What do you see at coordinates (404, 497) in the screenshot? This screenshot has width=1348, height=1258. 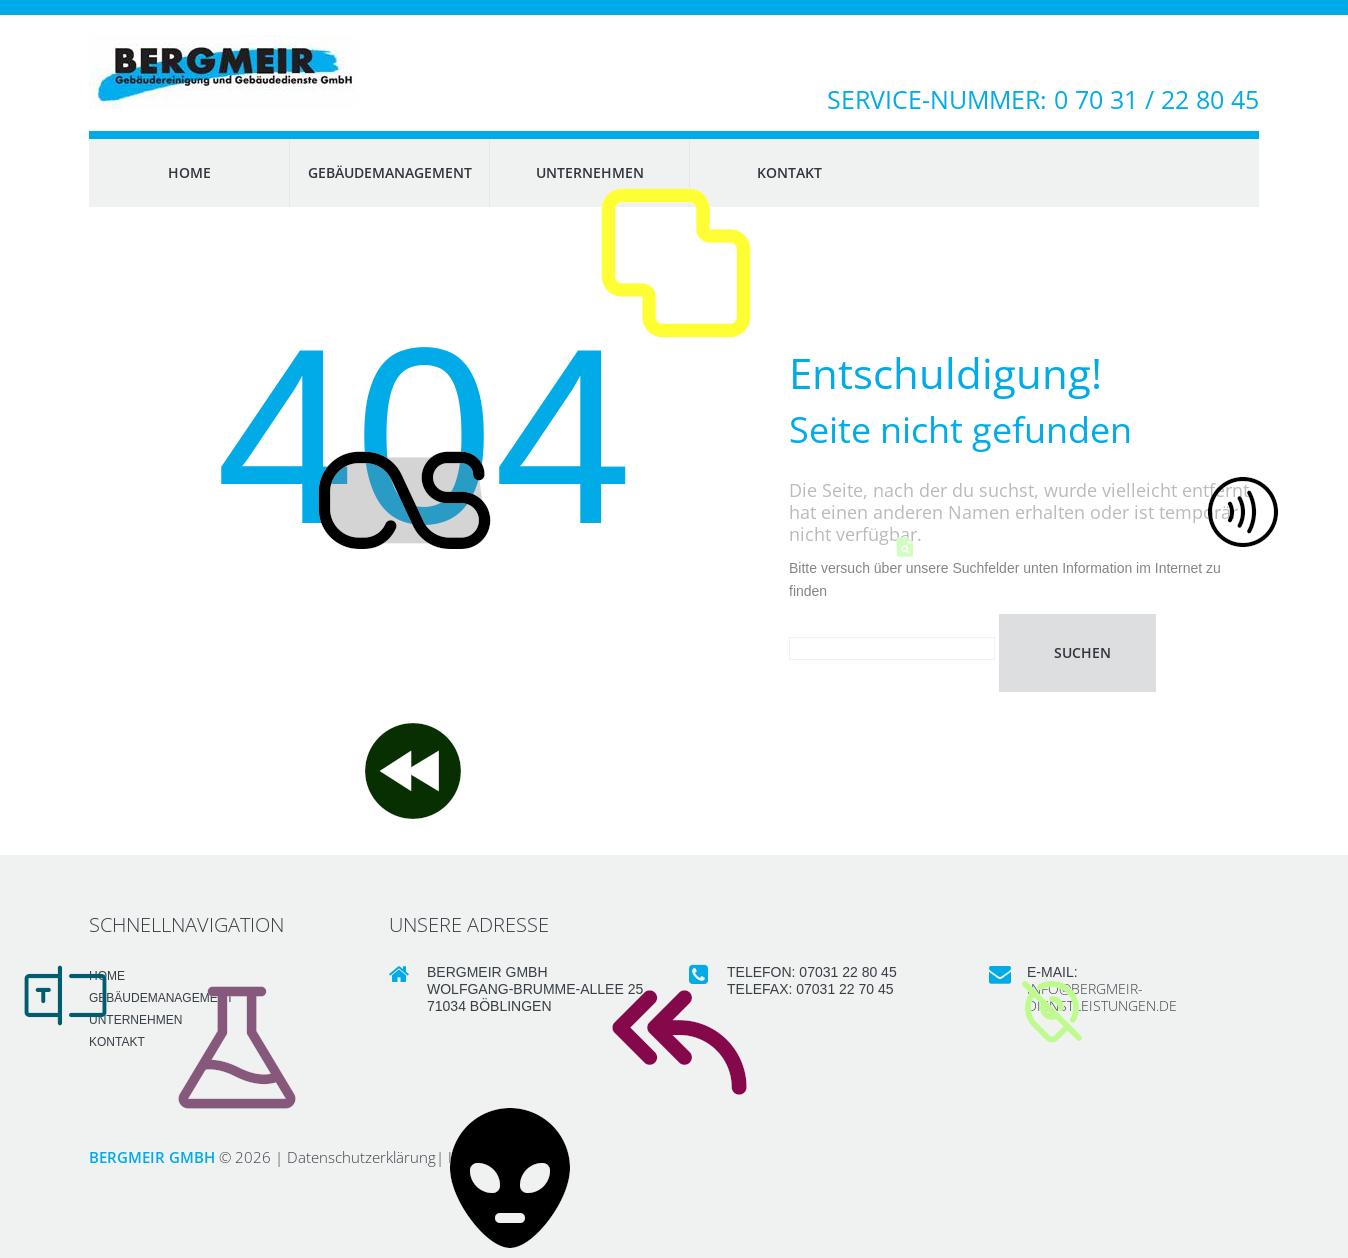 I see `connect to Last.fm account` at bounding box center [404, 497].